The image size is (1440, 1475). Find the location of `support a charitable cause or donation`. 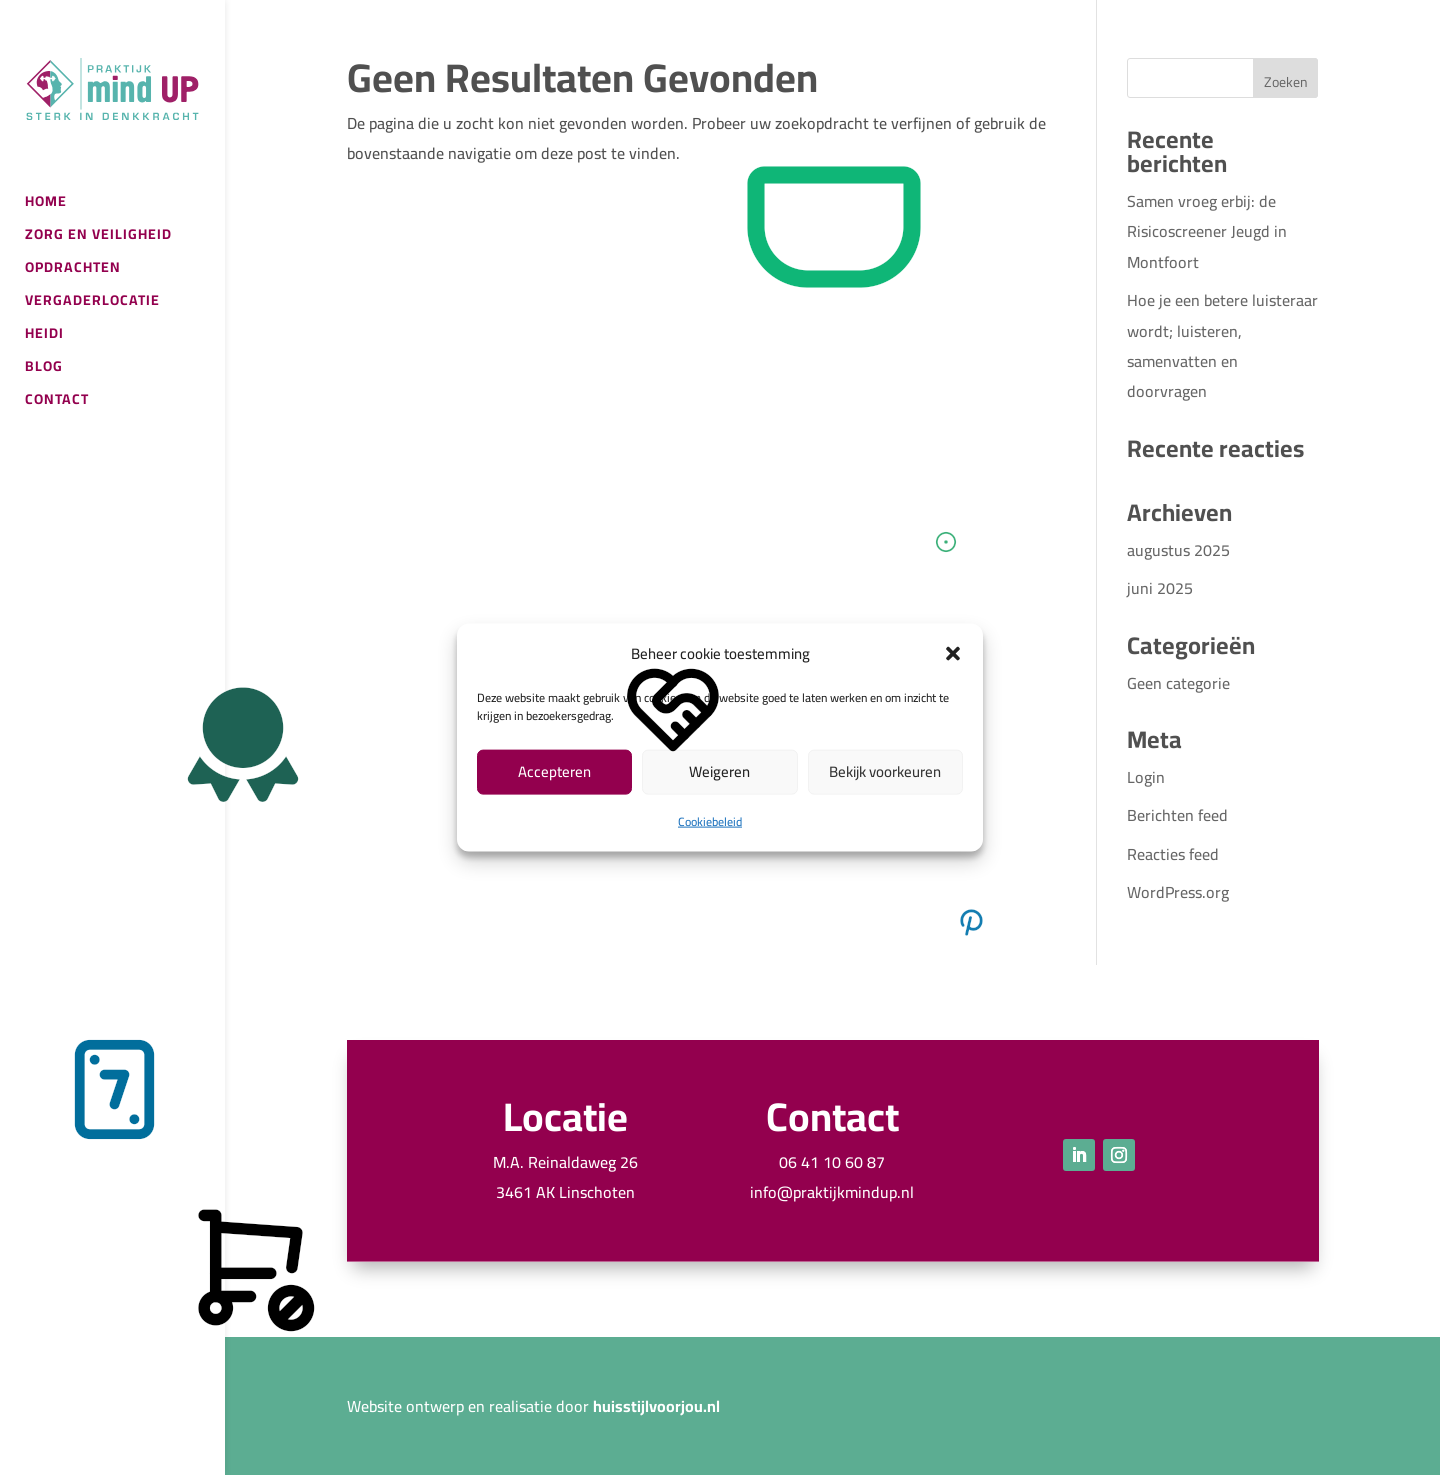

support a charitable cause or donation is located at coordinates (673, 710).